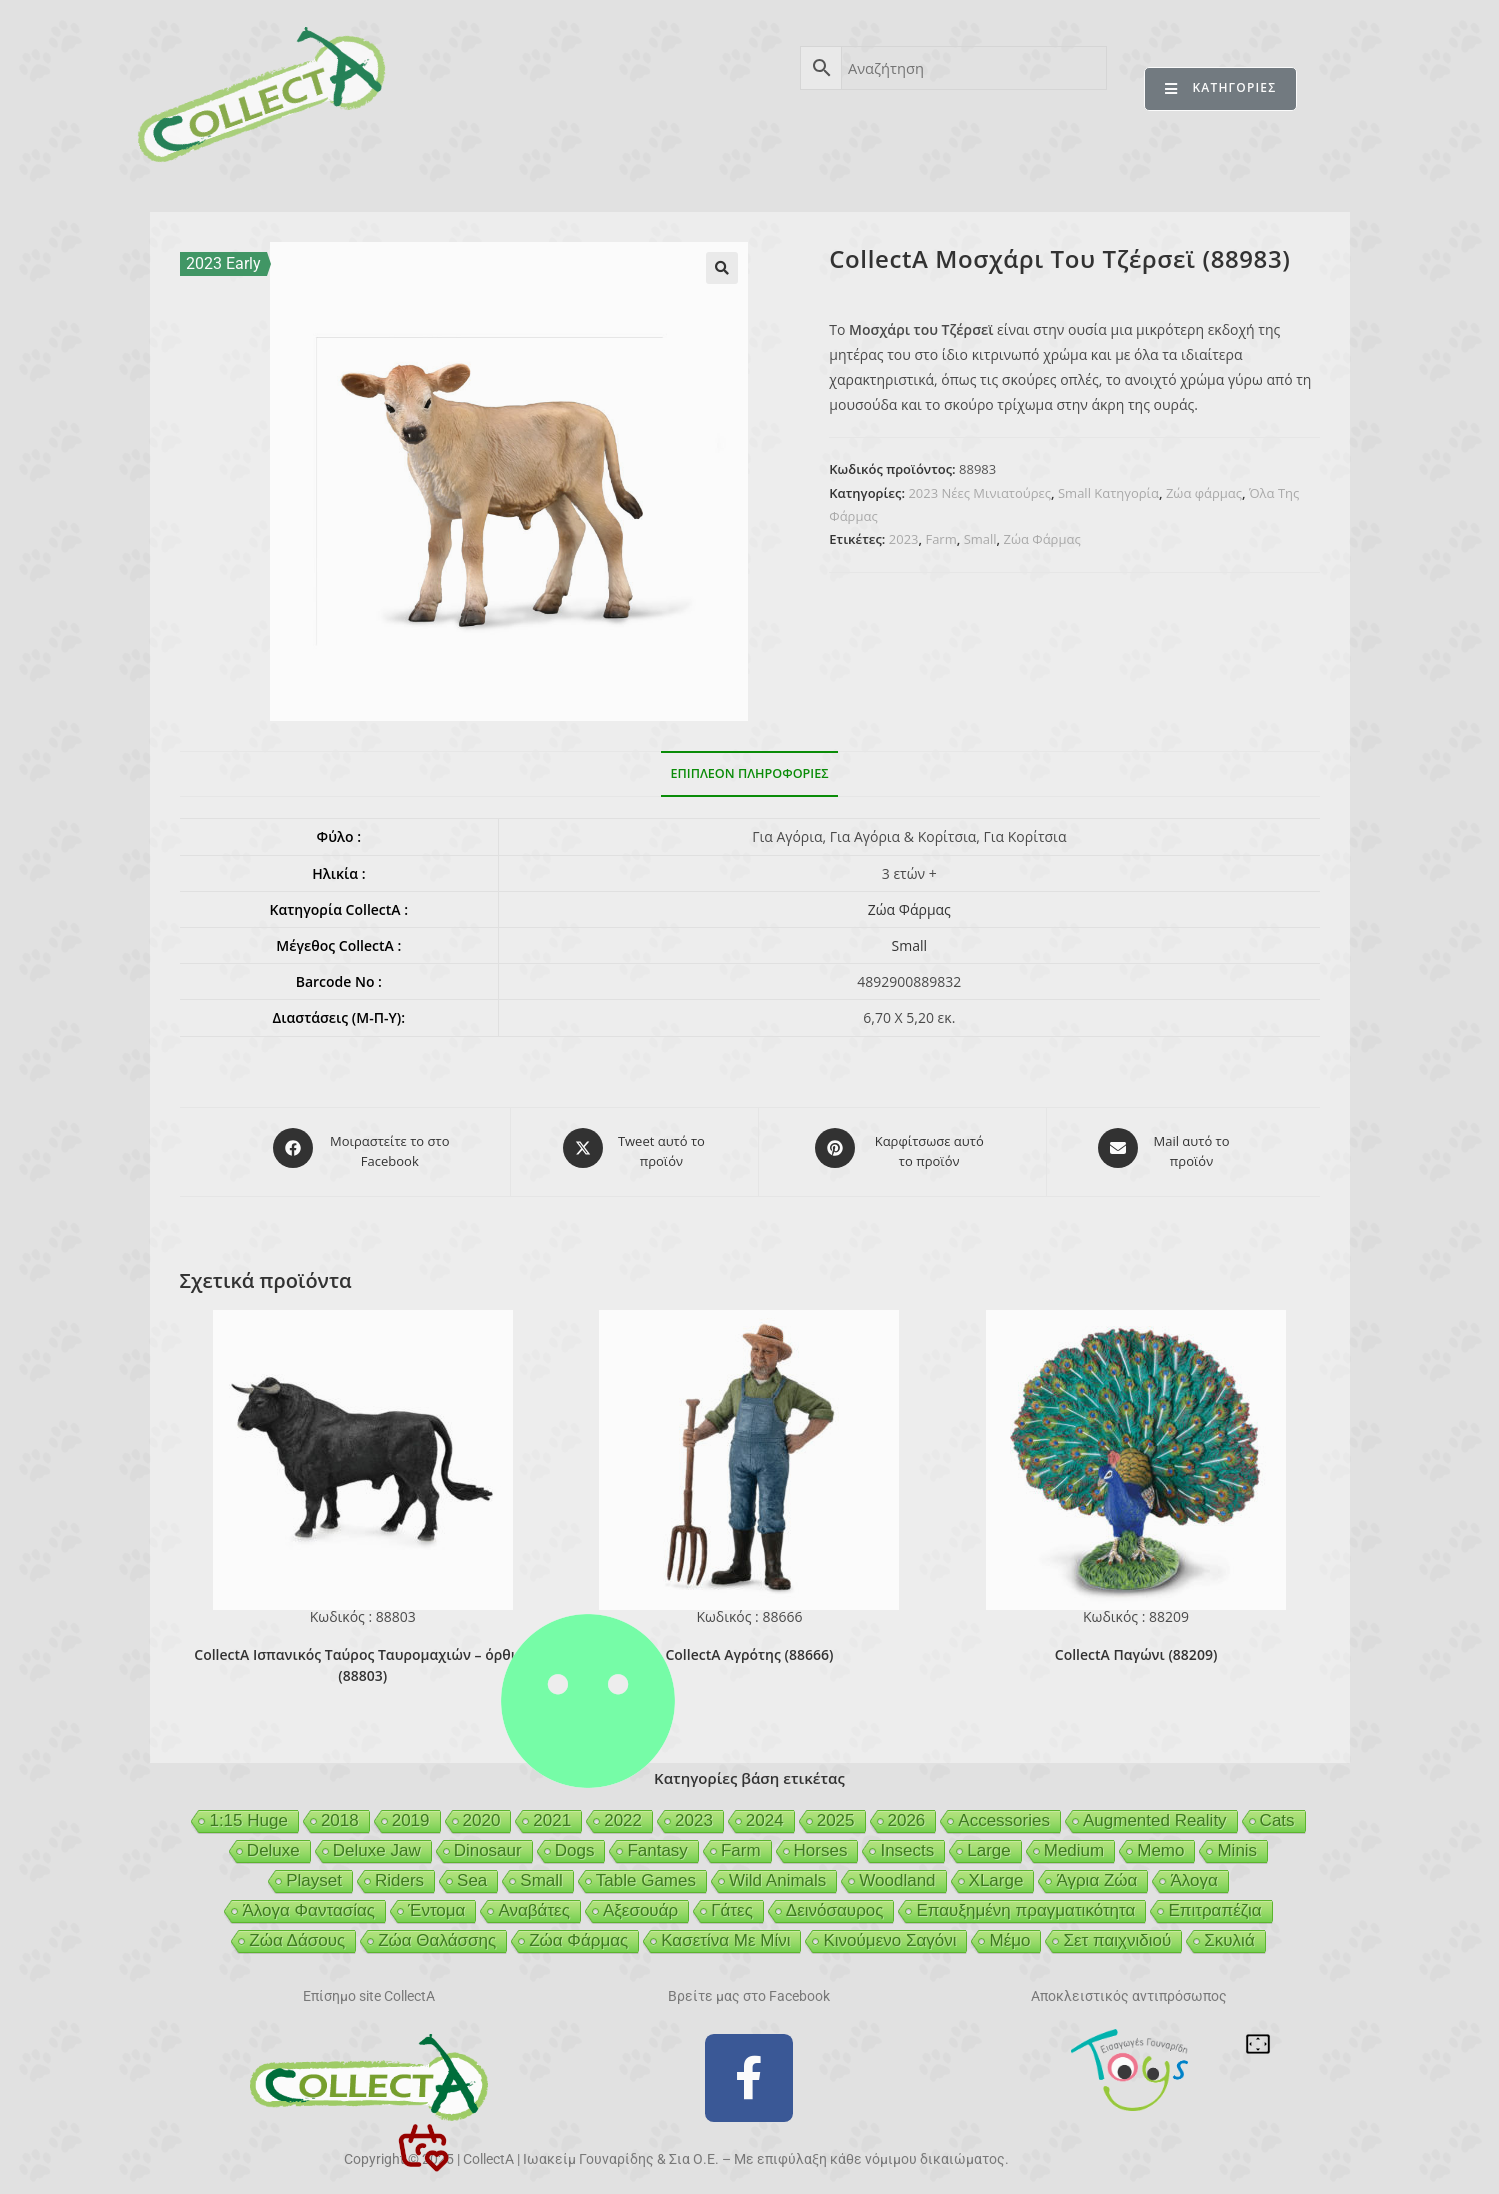 Image resolution: width=1499 pixels, height=2194 pixels. What do you see at coordinates (422, 2145) in the screenshot?
I see `add item to favorites or wishlist` at bounding box center [422, 2145].